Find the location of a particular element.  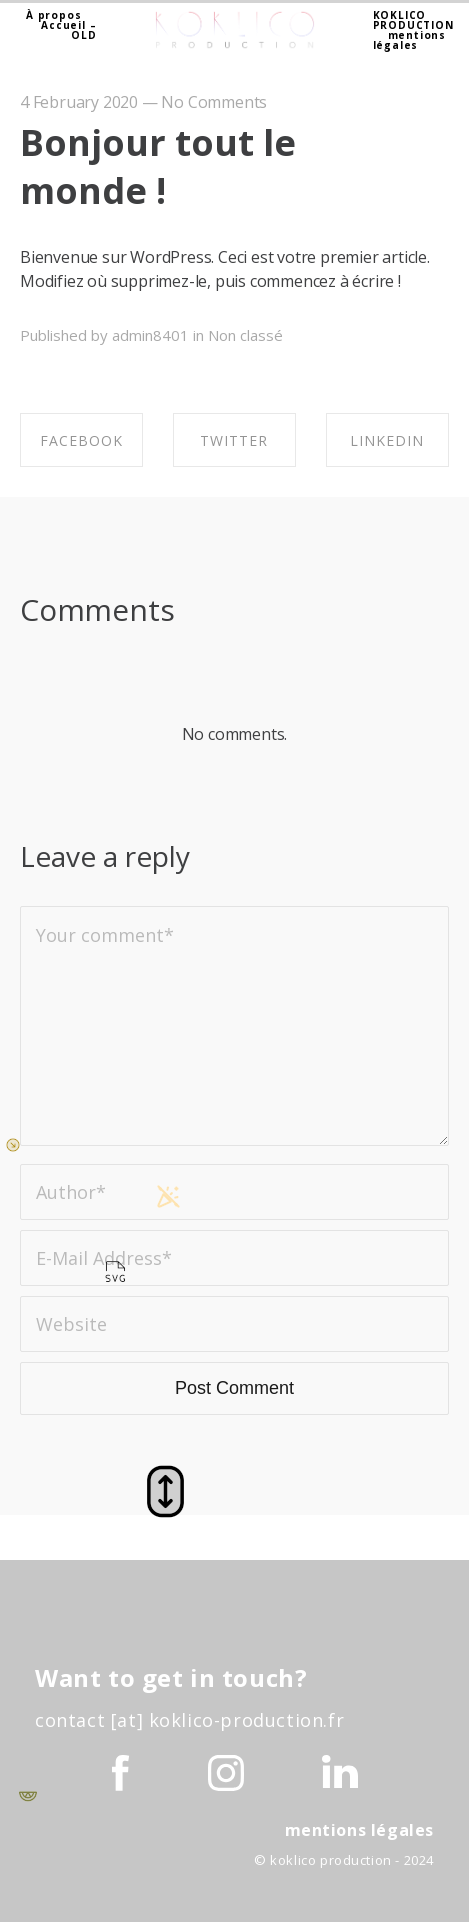

open an SVG file is located at coordinates (115, 1272).